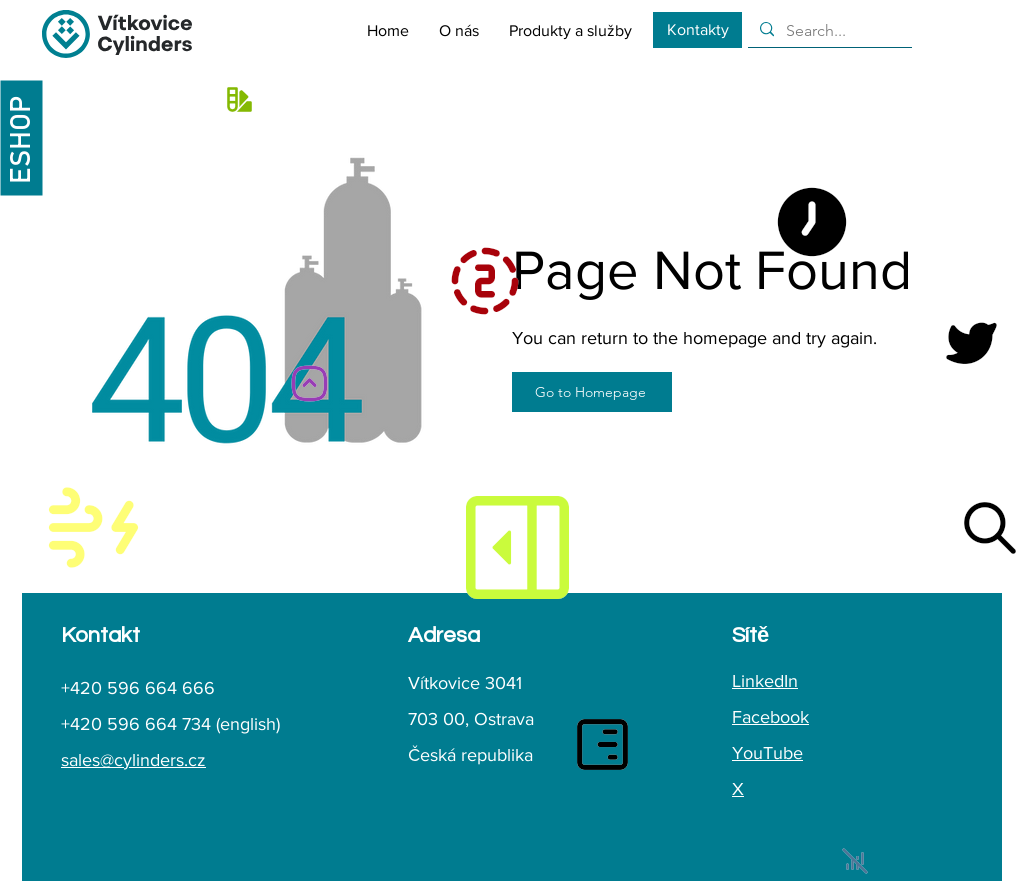 This screenshot has width=1024, height=885. What do you see at coordinates (812, 222) in the screenshot?
I see `indicates the current time is 7 o'clock` at bounding box center [812, 222].